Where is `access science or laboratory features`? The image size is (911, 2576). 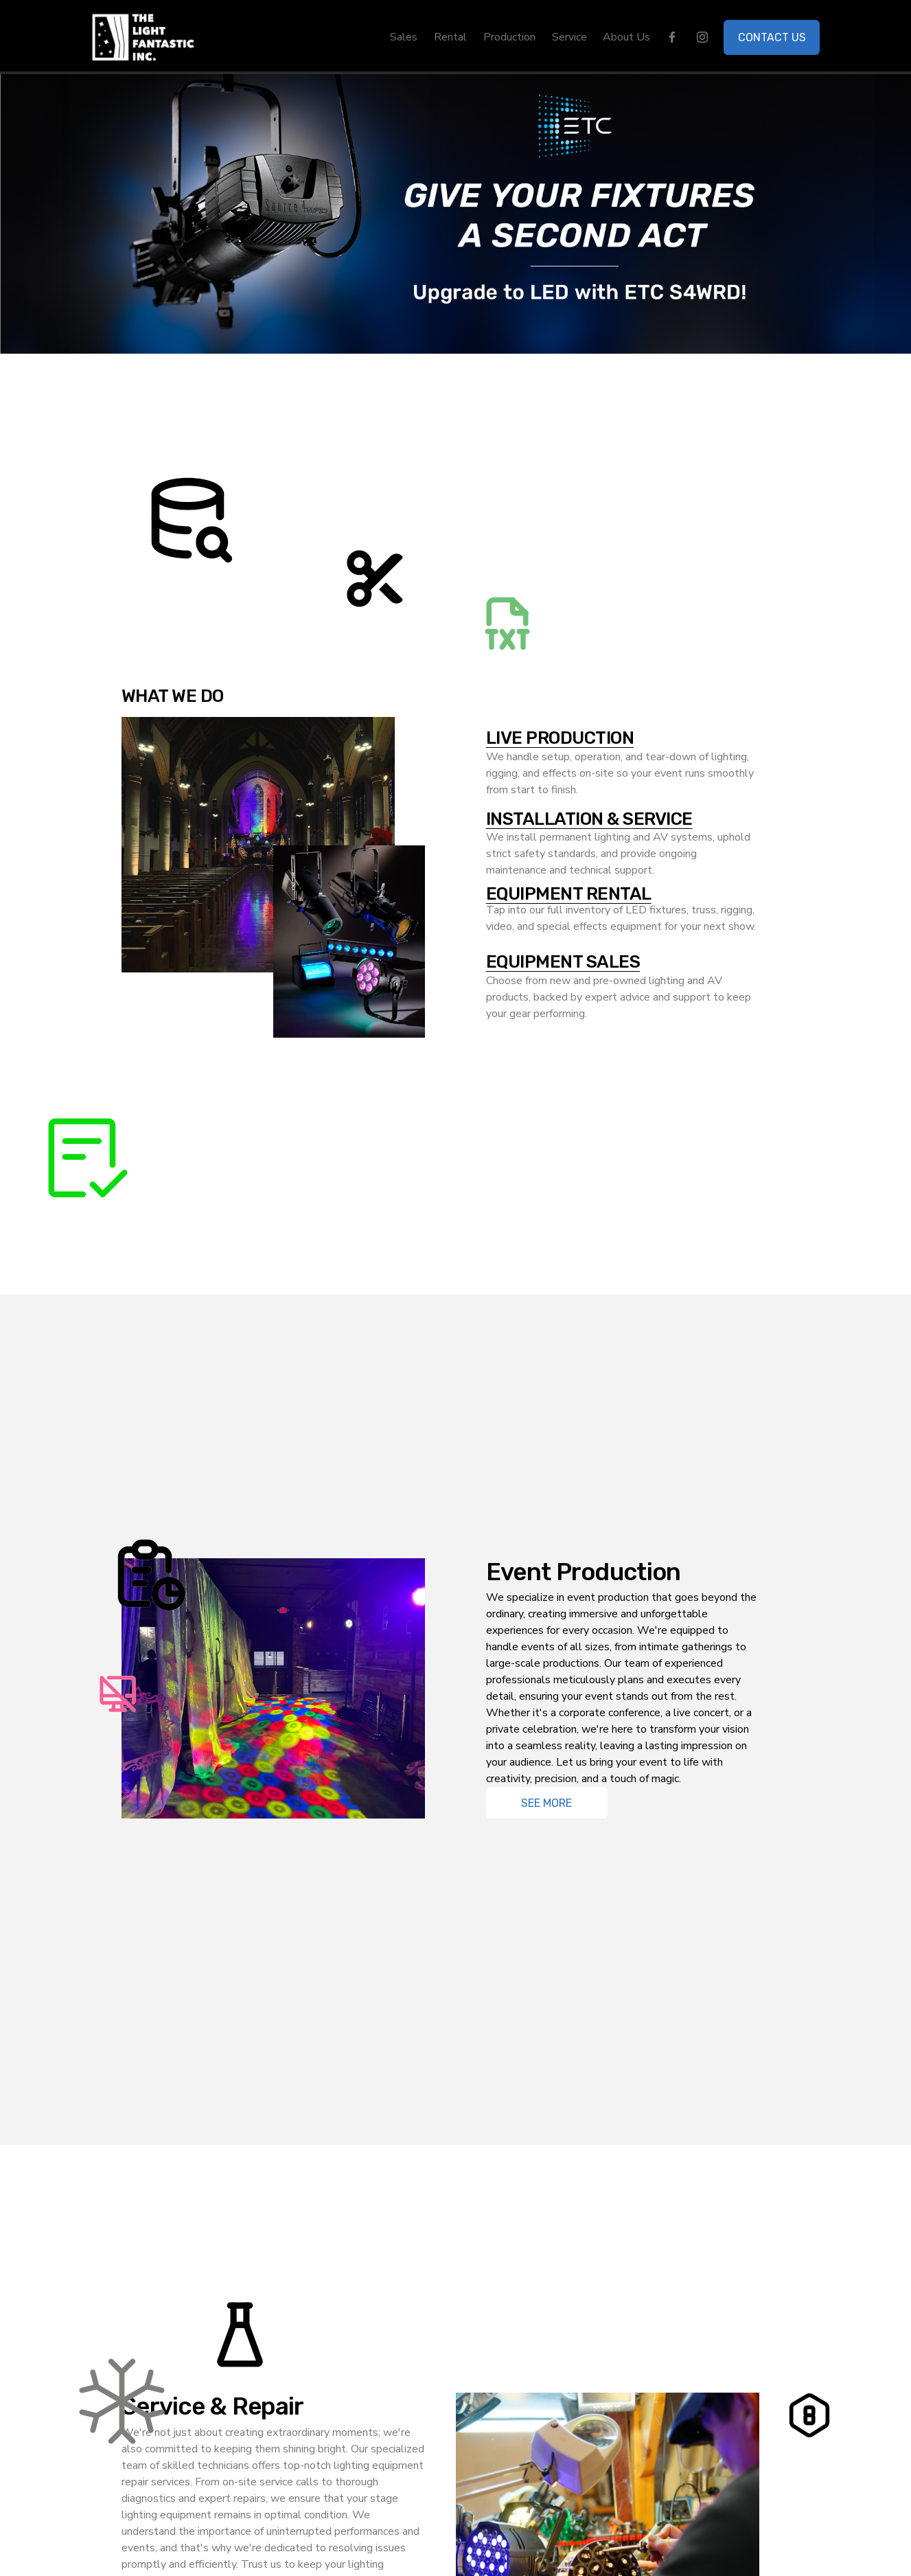 access science or laboratory features is located at coordinates (240, 2334).